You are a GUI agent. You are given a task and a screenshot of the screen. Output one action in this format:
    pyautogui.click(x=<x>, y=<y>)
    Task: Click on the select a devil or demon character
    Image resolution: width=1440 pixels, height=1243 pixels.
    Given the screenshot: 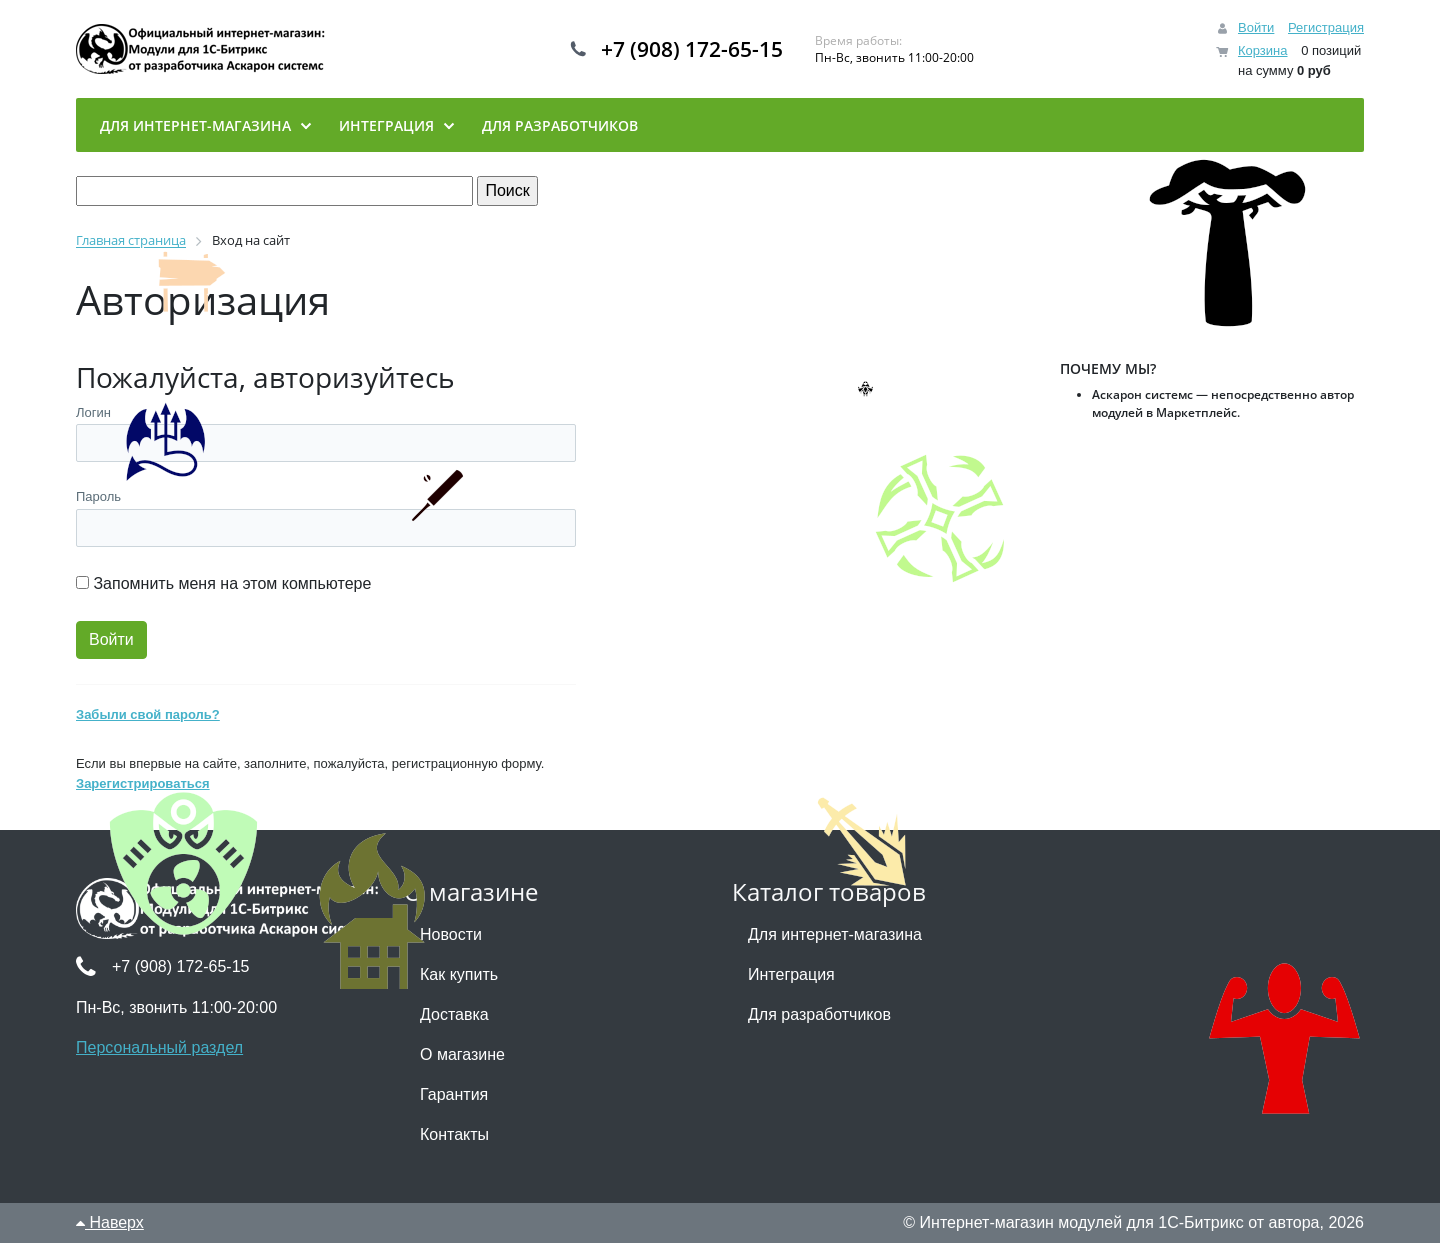 What is the action you would take?
    pyautogui.click(x=165, y=441)
    